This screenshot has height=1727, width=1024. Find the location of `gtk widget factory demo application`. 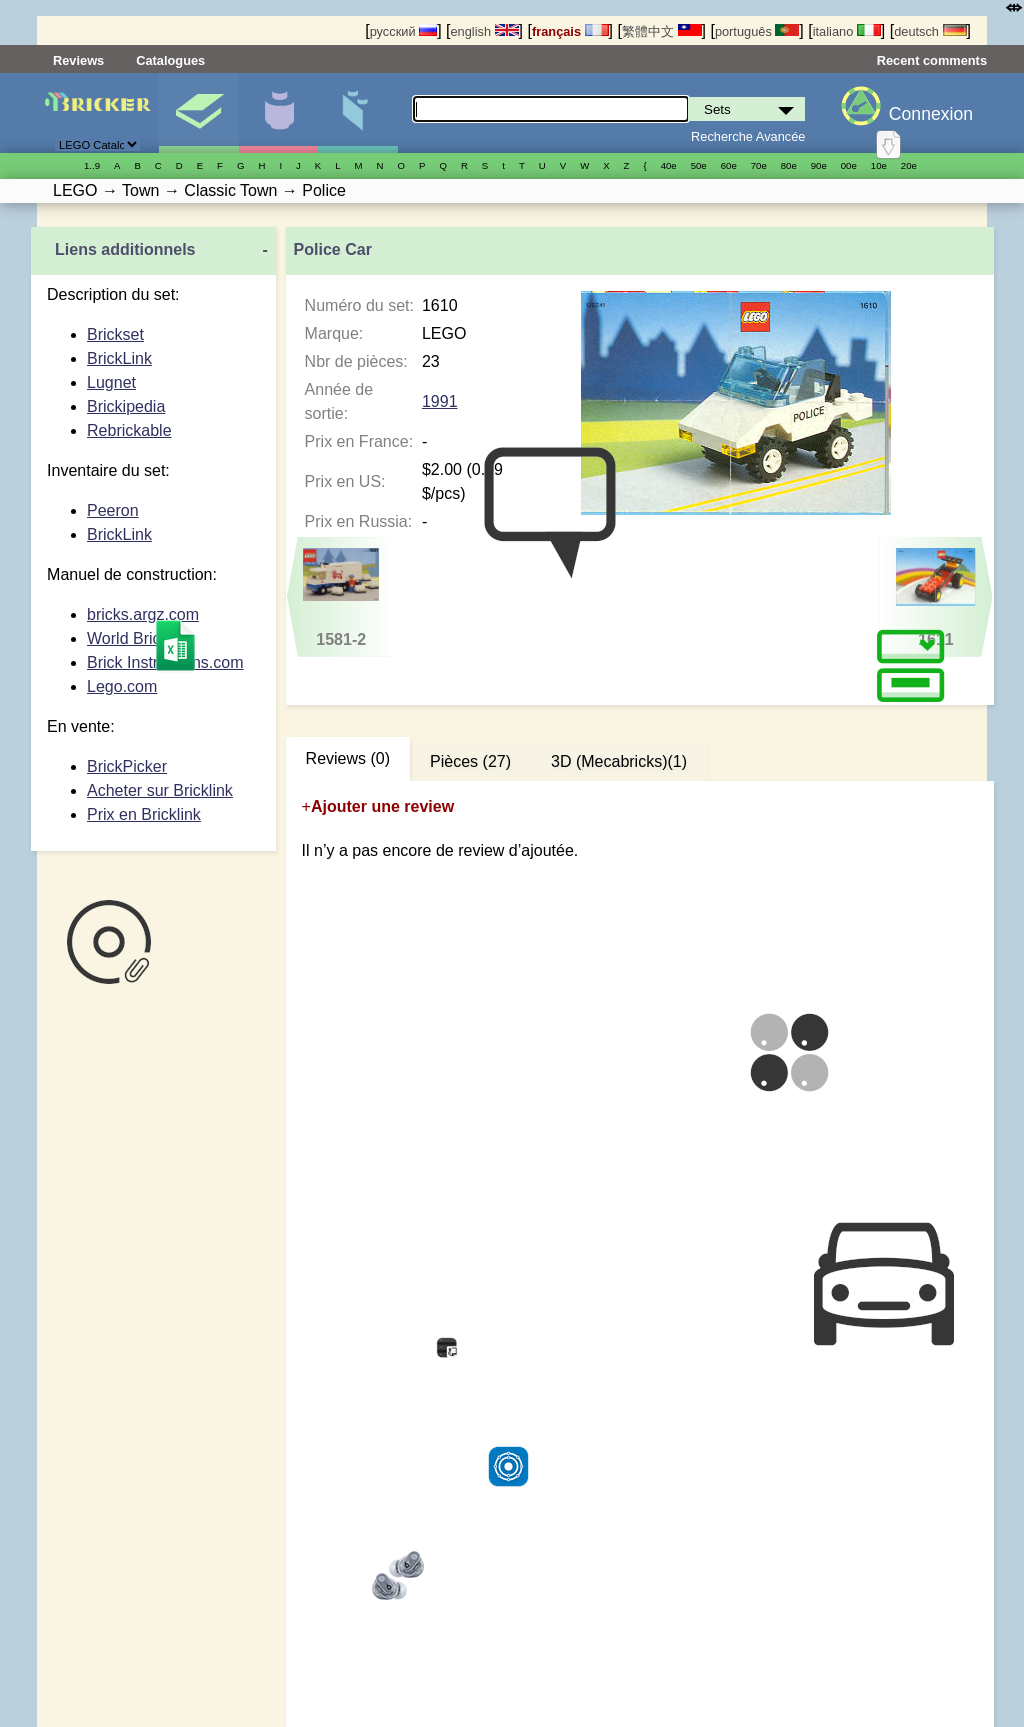

gtk widget factory demo application is located at coordinates (910, 663).